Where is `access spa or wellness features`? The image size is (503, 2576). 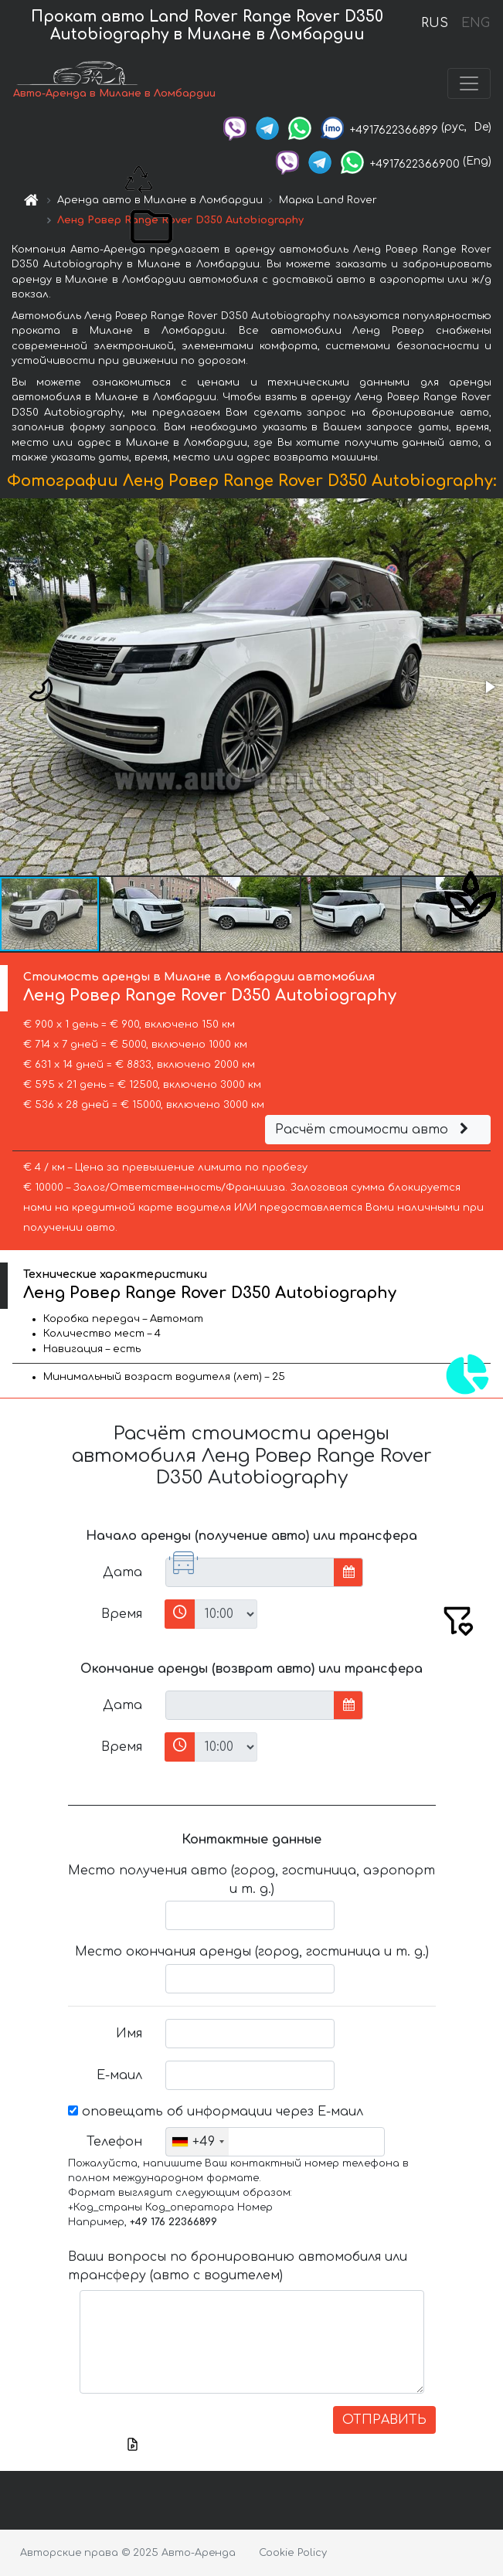
access spa or wellness features is located at coordinates (471, 896).